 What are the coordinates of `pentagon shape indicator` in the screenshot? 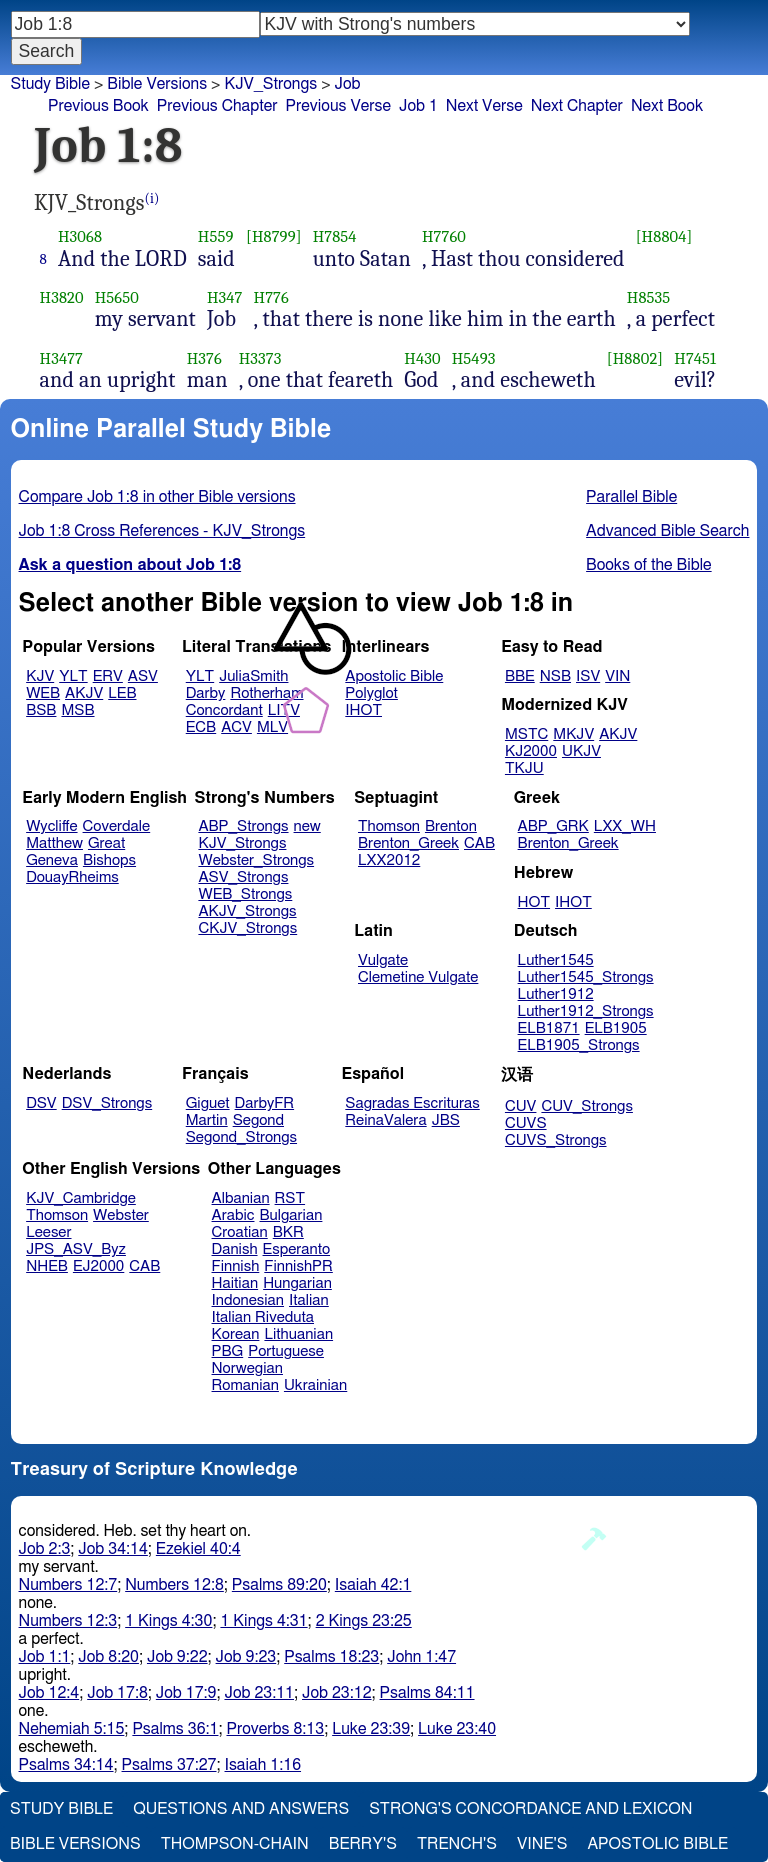 It's located at (306, 712).